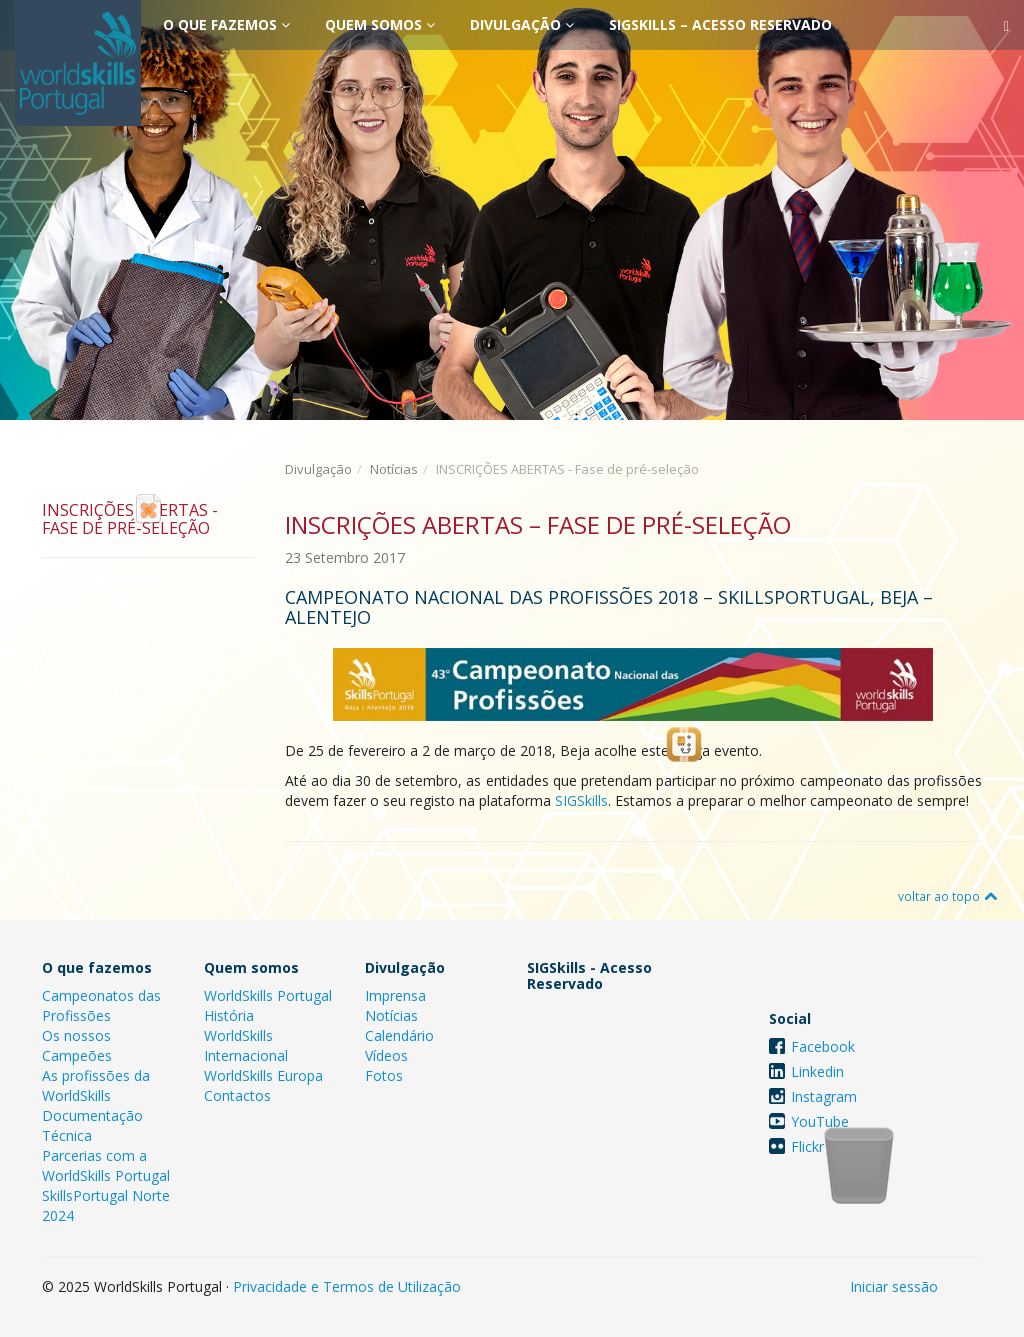 This screenshot has height=1337, width=1024. Describe the element at coordinates (859, 1165) in the screenshot. I see `empty trash bin ready to receive deleted items` at that location.